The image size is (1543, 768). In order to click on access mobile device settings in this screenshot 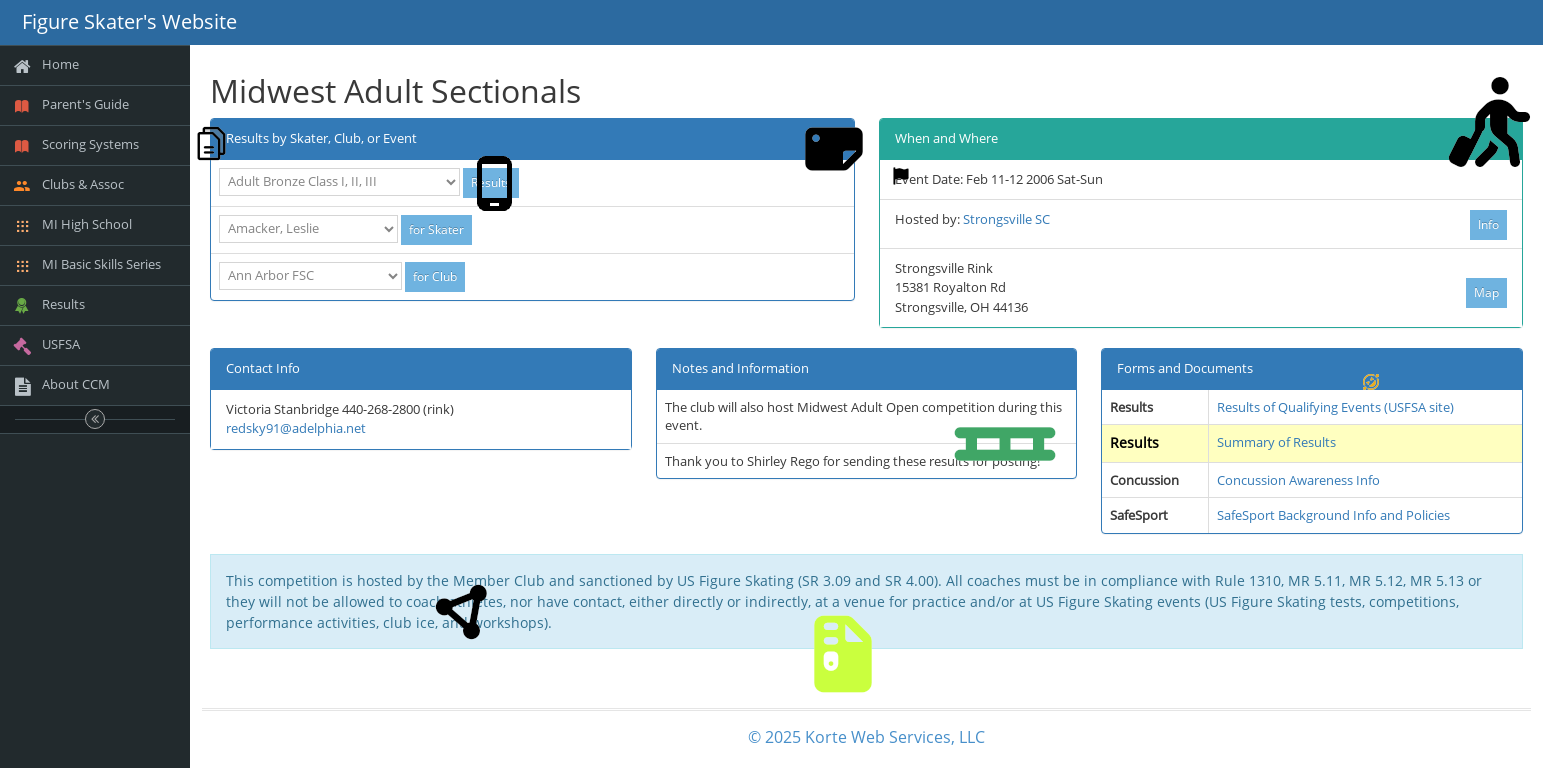, I will do `click(494, 183)`.